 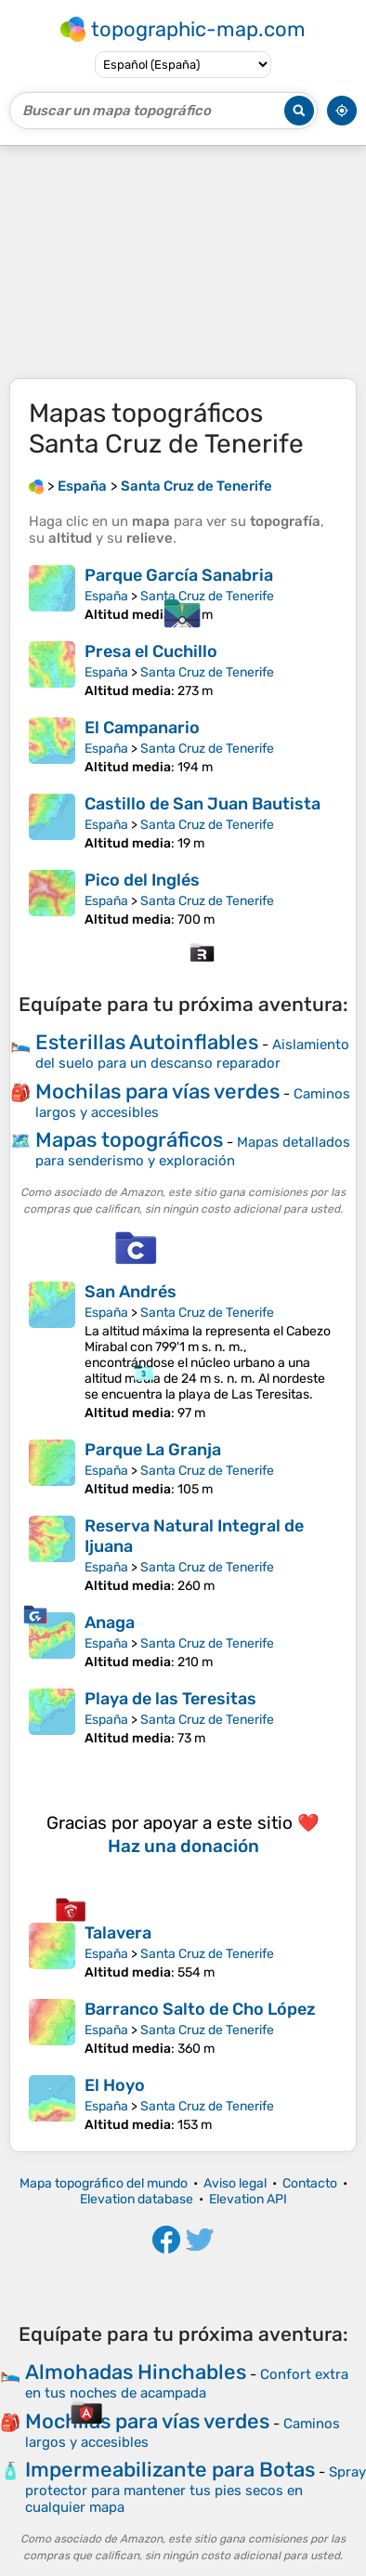 What do you see at coordinates (71, 1911) in the screenshot?
I see `open folder containing MSI software or drivers` at bounding box center [71, 1911].